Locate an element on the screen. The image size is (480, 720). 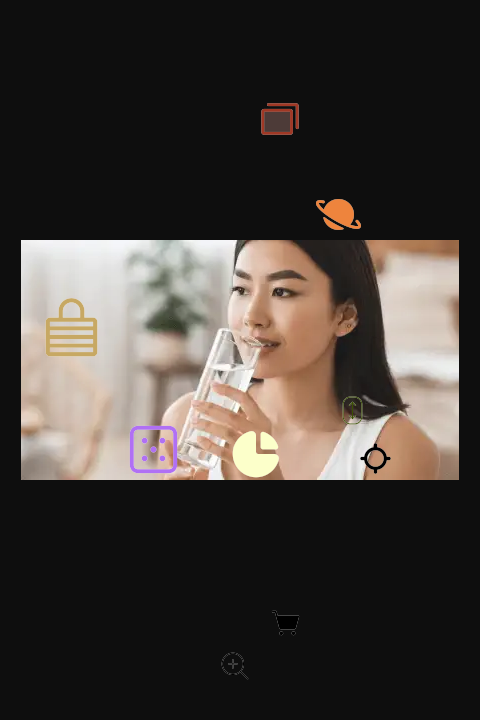
scroll up or down on the page is located at coordinates (352, 410).